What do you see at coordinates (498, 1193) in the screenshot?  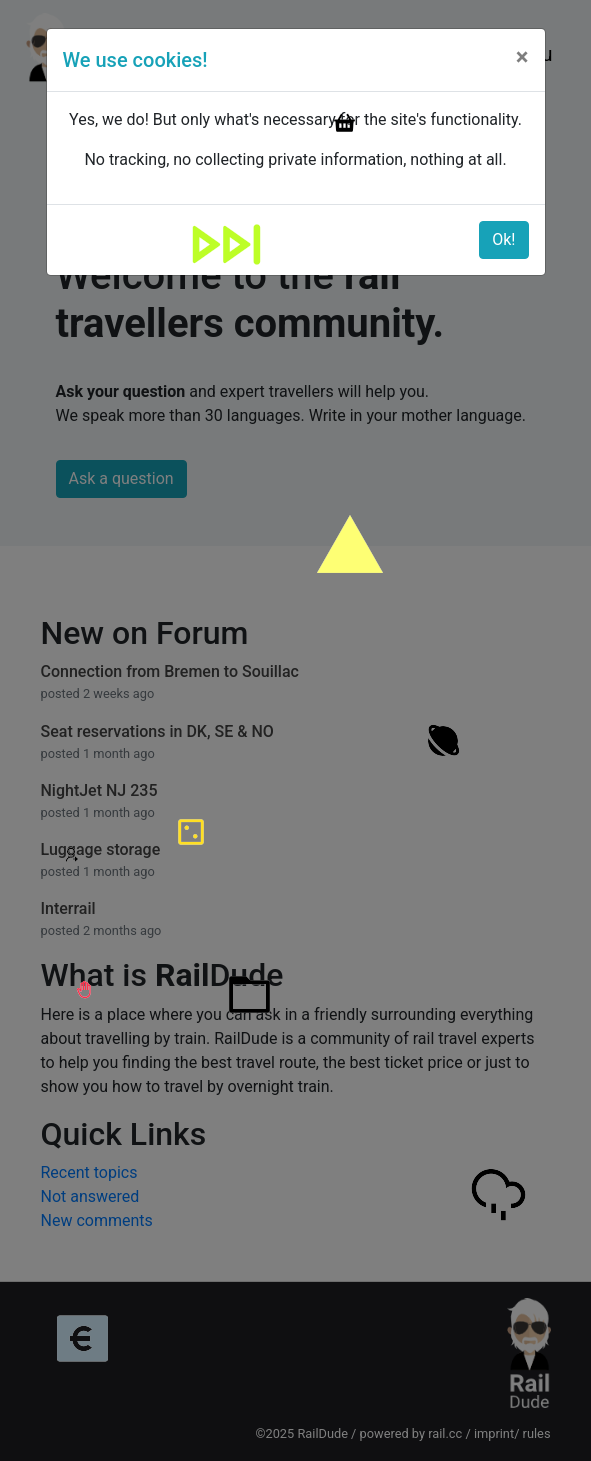 I see `indicates light rain or drizzle conditions` at bounding box center [498, 1193].